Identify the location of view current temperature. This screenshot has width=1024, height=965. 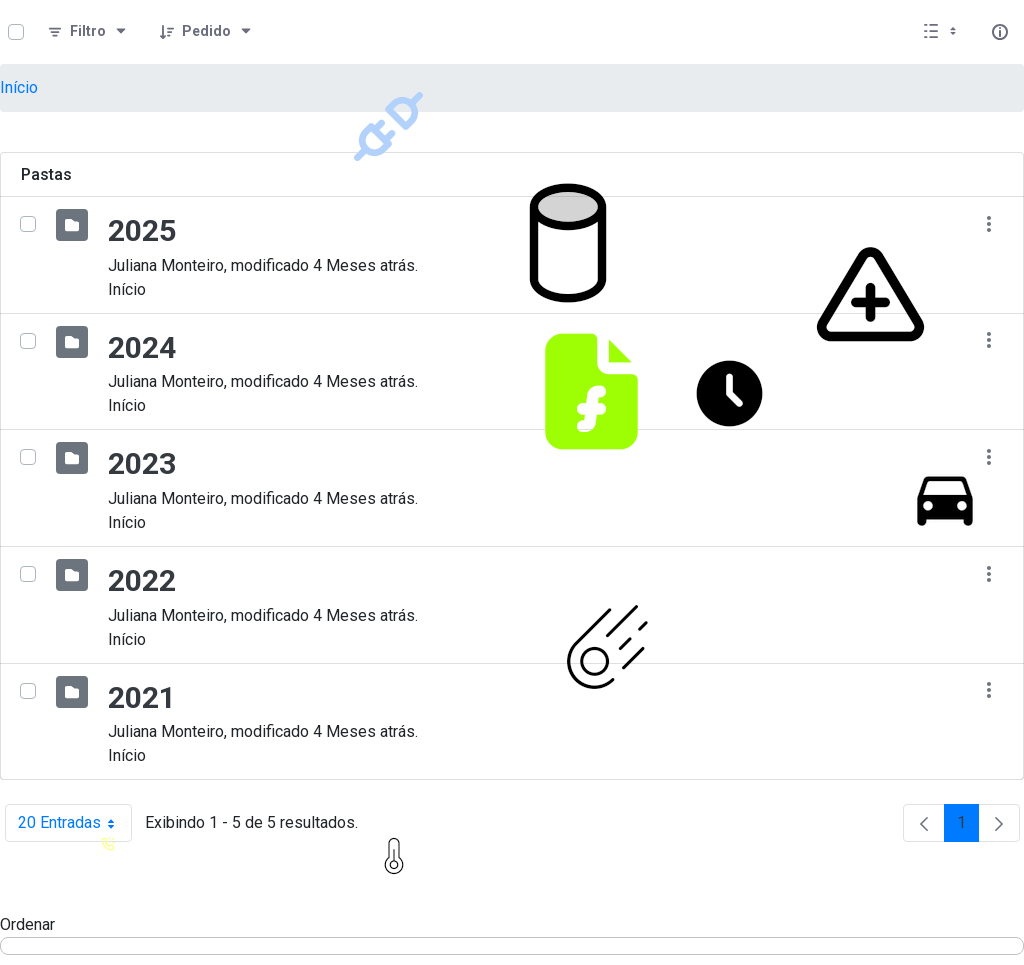
(394, 856).